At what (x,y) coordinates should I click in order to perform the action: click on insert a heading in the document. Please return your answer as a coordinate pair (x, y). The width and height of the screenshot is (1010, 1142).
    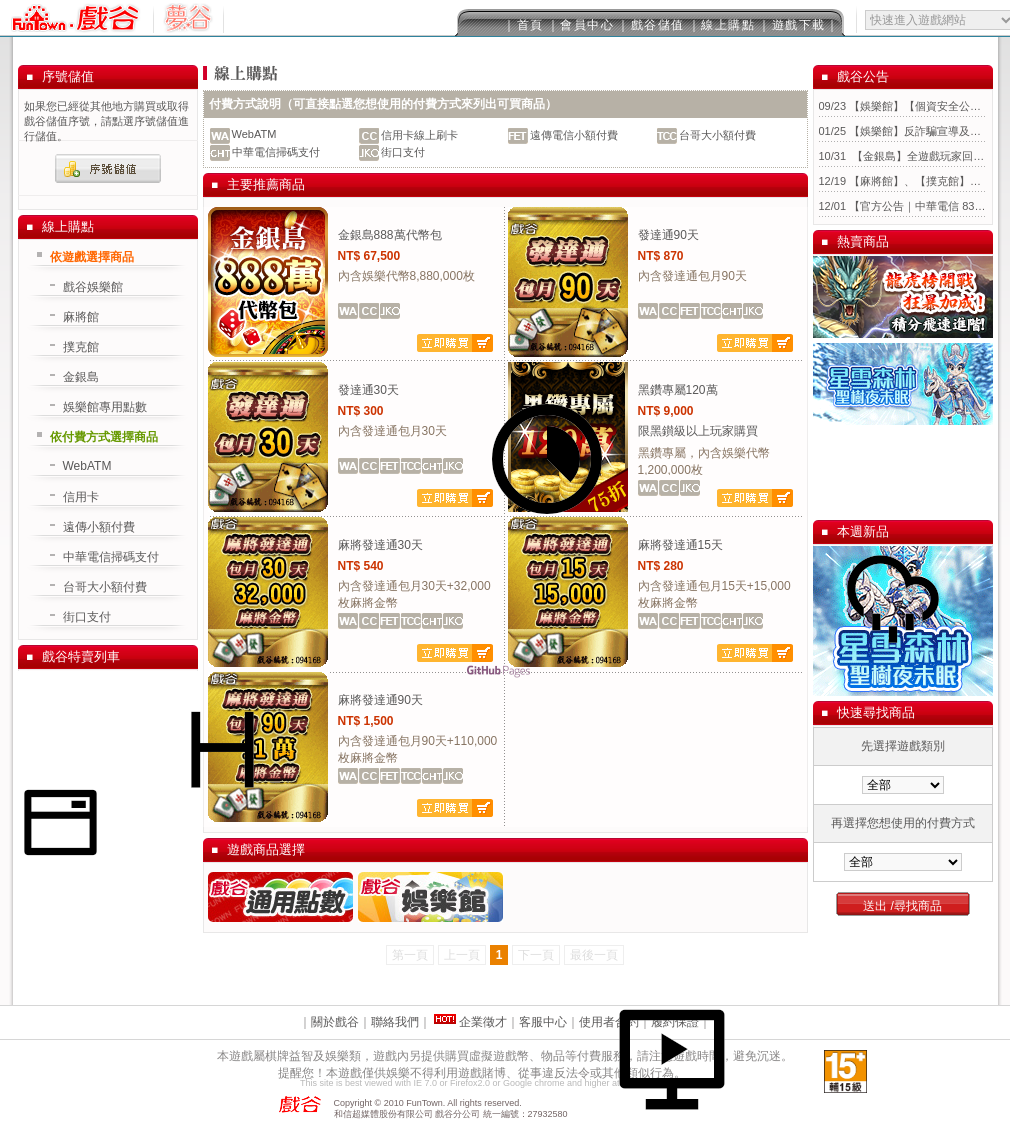
    Looking at the image, I should click on (222, 747).